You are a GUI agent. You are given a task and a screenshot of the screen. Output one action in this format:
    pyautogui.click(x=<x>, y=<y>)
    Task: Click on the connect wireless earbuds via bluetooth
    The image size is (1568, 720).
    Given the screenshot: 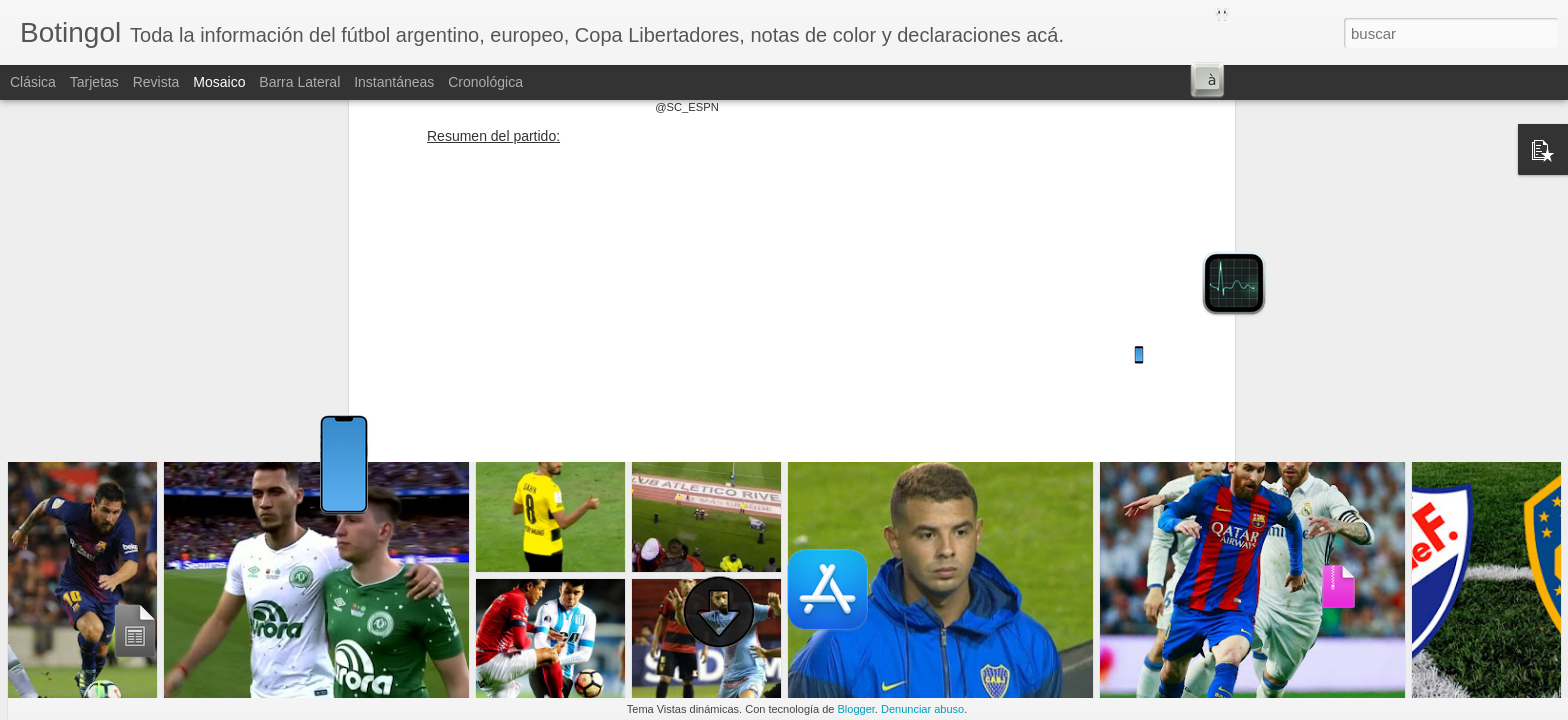 What is the action you would take?
    pyautogui.click(x=1222, y=15)
    